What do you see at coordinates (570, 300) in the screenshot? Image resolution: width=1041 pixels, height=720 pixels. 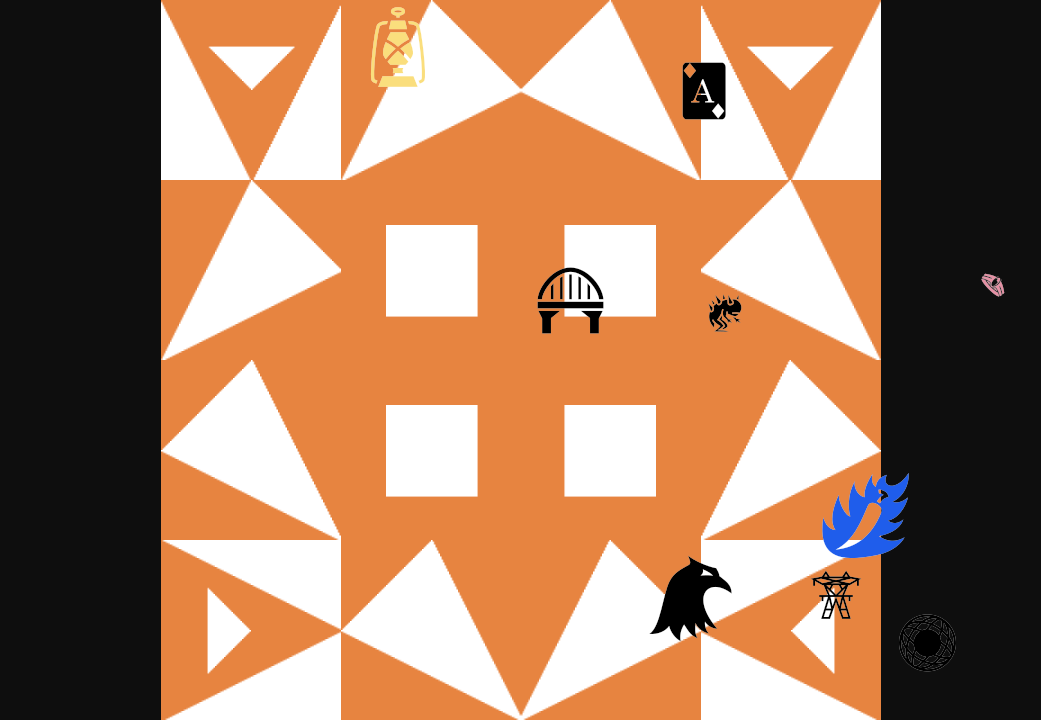 I see `navigate to bridges or infrastructure on a map` at bounding box center [570, 300].